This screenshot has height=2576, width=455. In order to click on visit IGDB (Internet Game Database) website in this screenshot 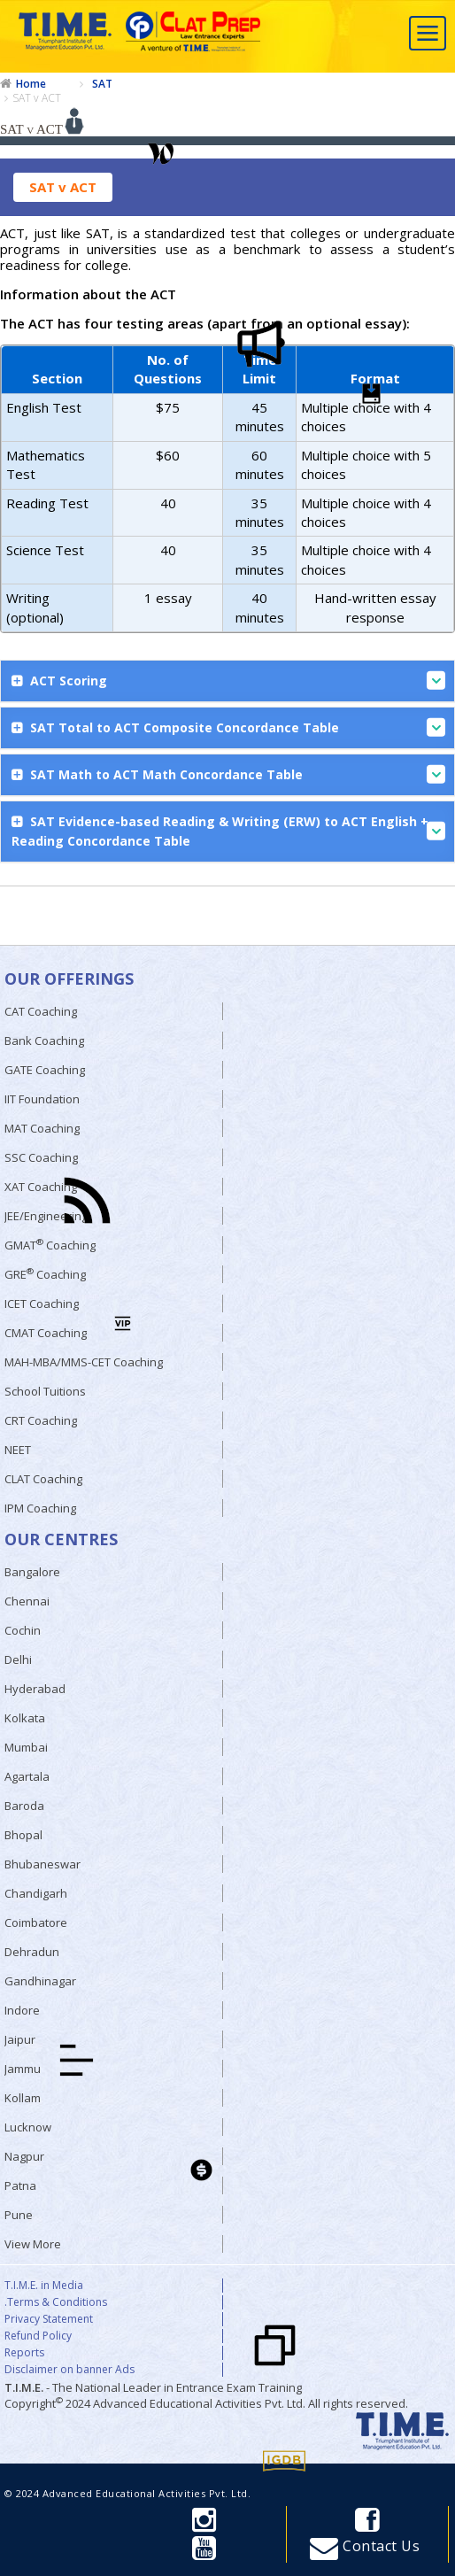, I will do `click(284, 2461)`.